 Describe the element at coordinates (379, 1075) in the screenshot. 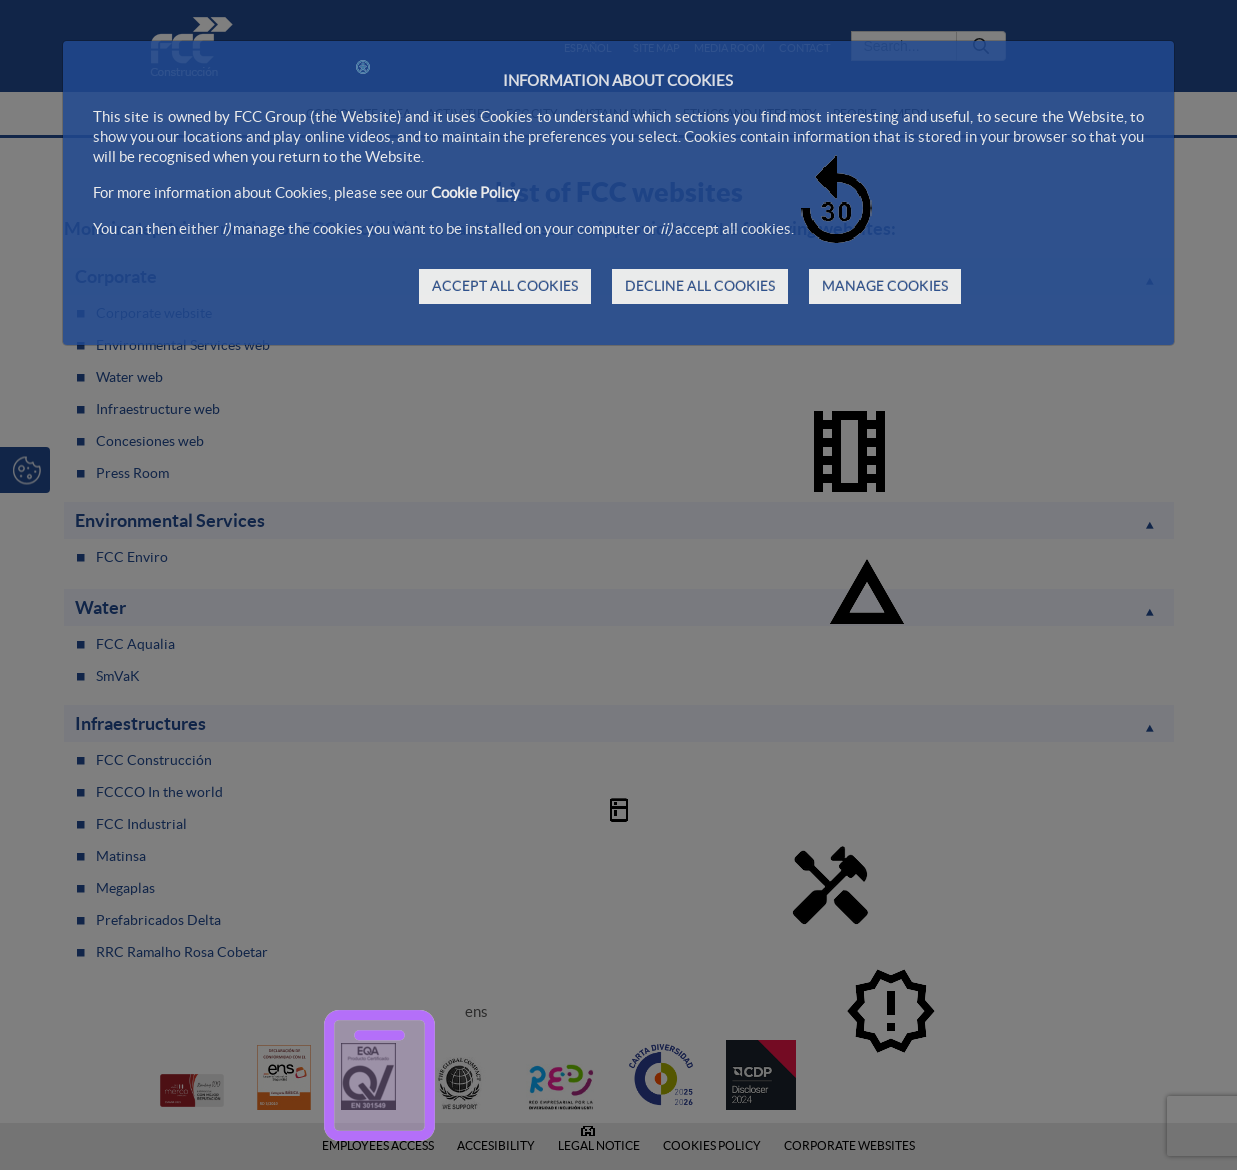

I see `tablet device with speaker` at that location.